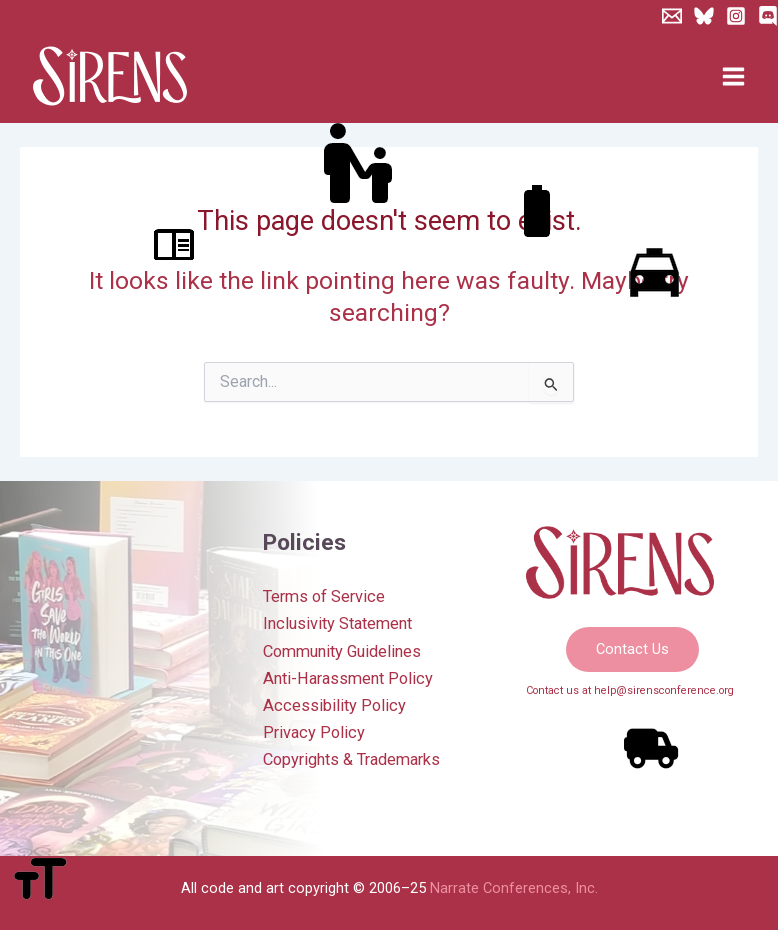 The image size is (778, 930). What do you see at coordinates (39, 880) in the screenshot?
I see `adjust text size settings` at bounding box center [39, 880].